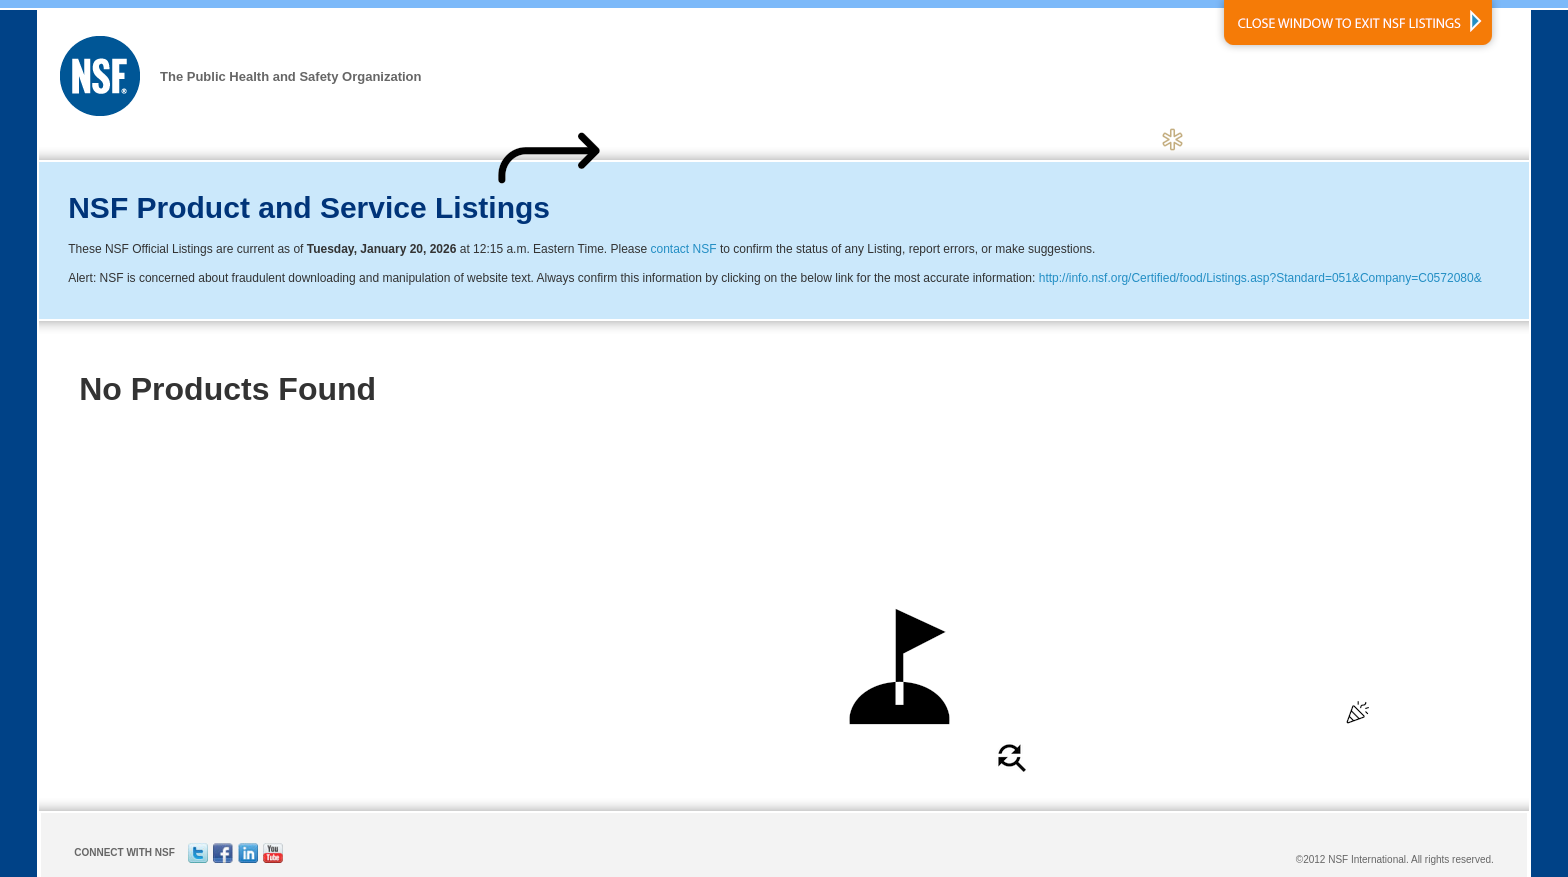 This screenshot has width=1568, height=877. What do you see at coordinates (1011, 757) in the screenshot?
I see `find and replace text or content` at bounding box center [1011, 757].